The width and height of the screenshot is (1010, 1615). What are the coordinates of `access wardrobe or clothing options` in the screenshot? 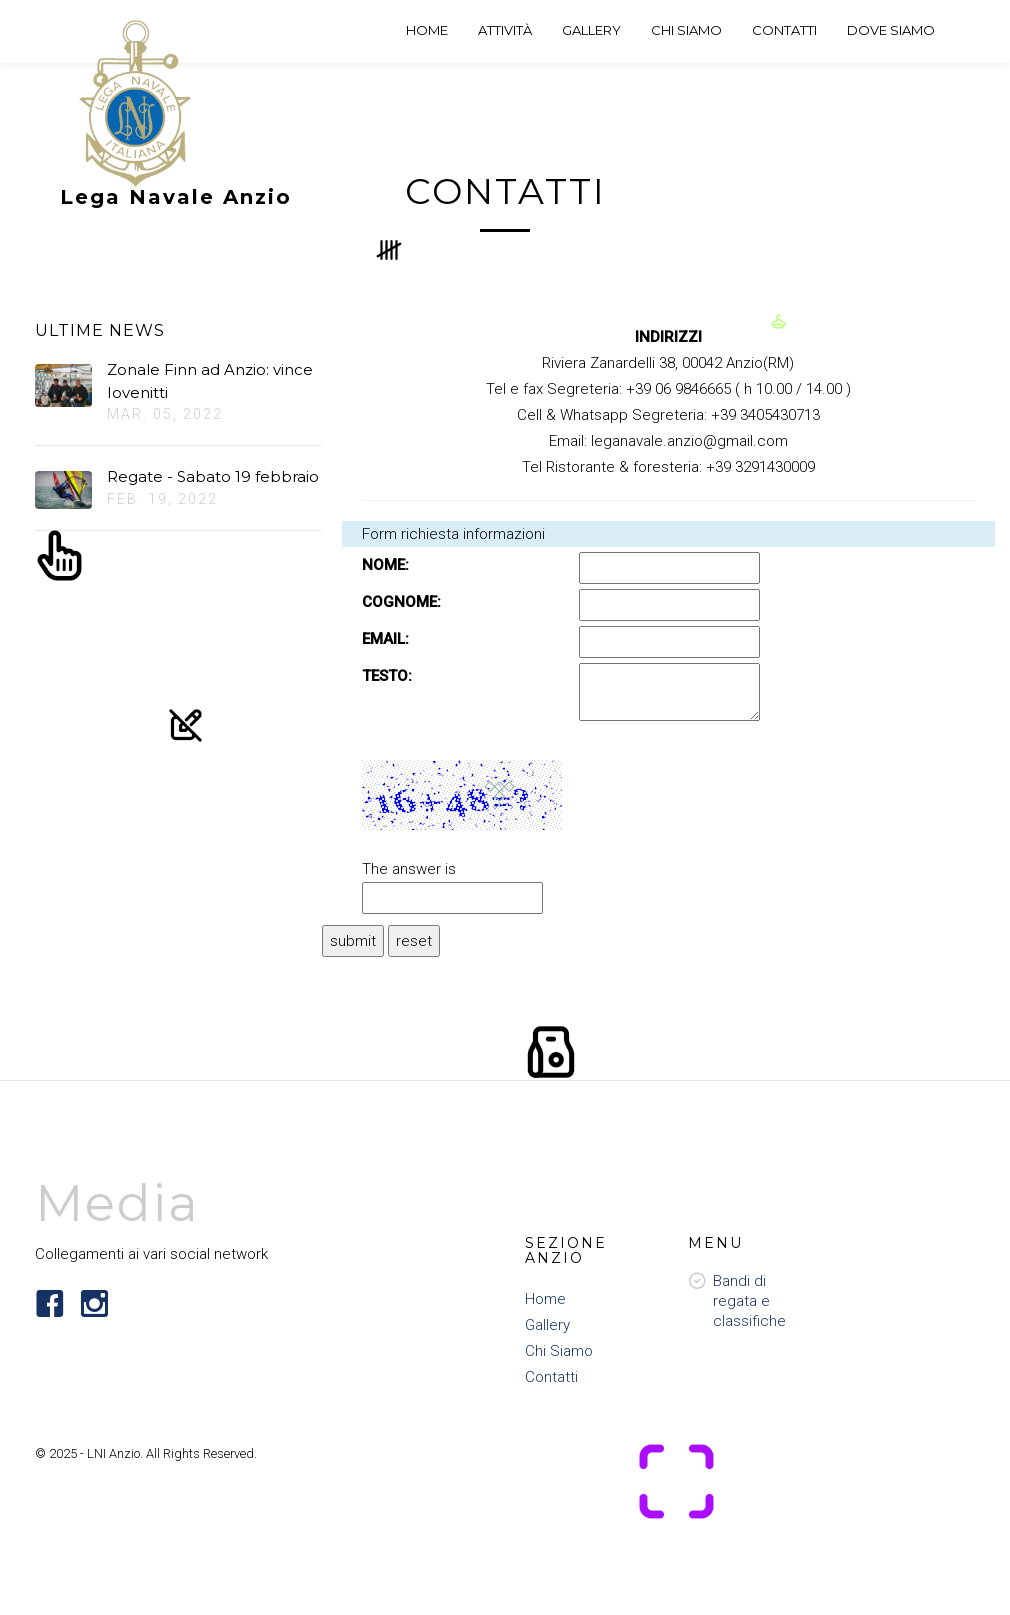 It's located at (778, 321).